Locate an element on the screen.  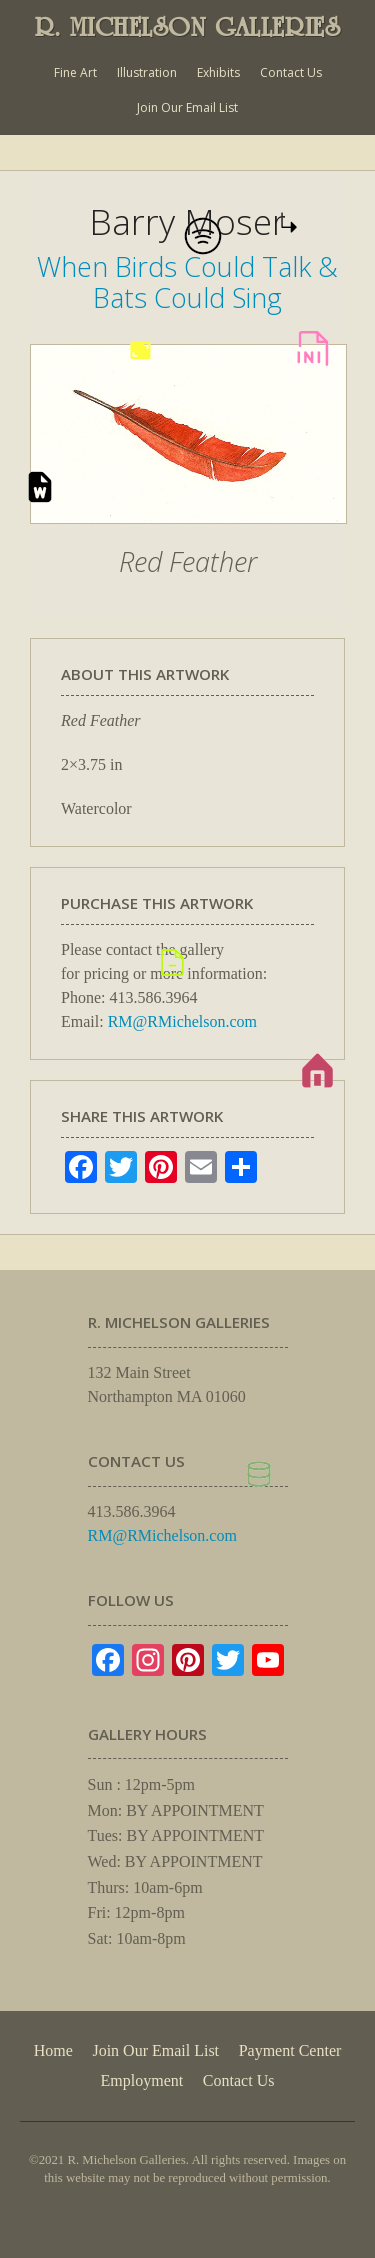
view or open an INI configuration file is located at coordinates (313, 348).